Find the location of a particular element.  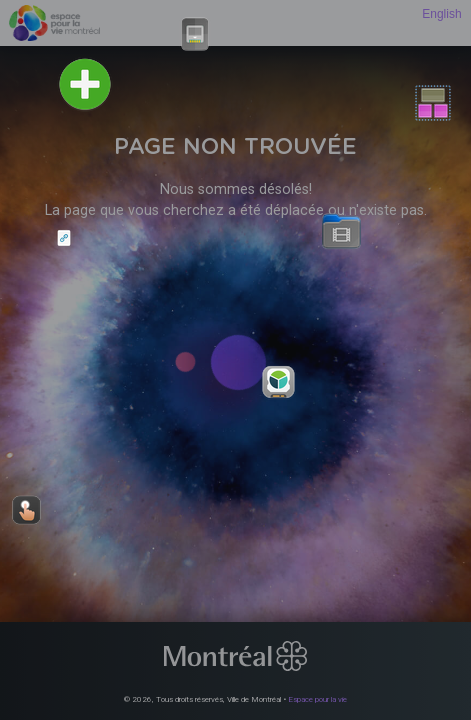

open disk partitioning utility is located at coordinates (278, 382).